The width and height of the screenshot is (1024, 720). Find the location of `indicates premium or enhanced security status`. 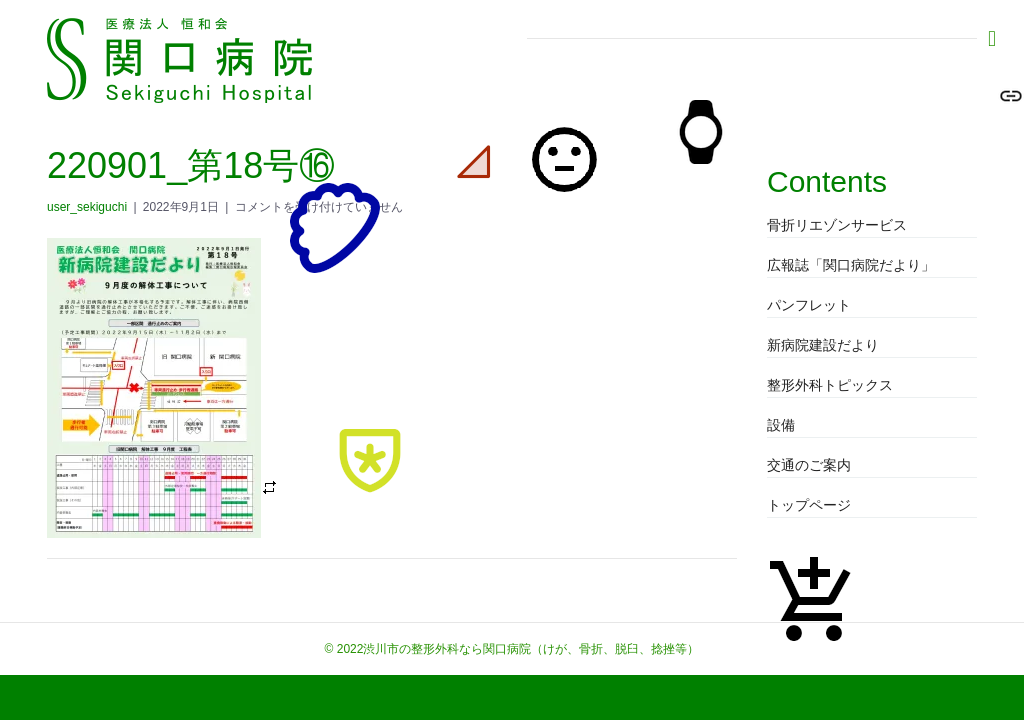

indicates premium or enhanced security status is located at coordinates (370, 457).